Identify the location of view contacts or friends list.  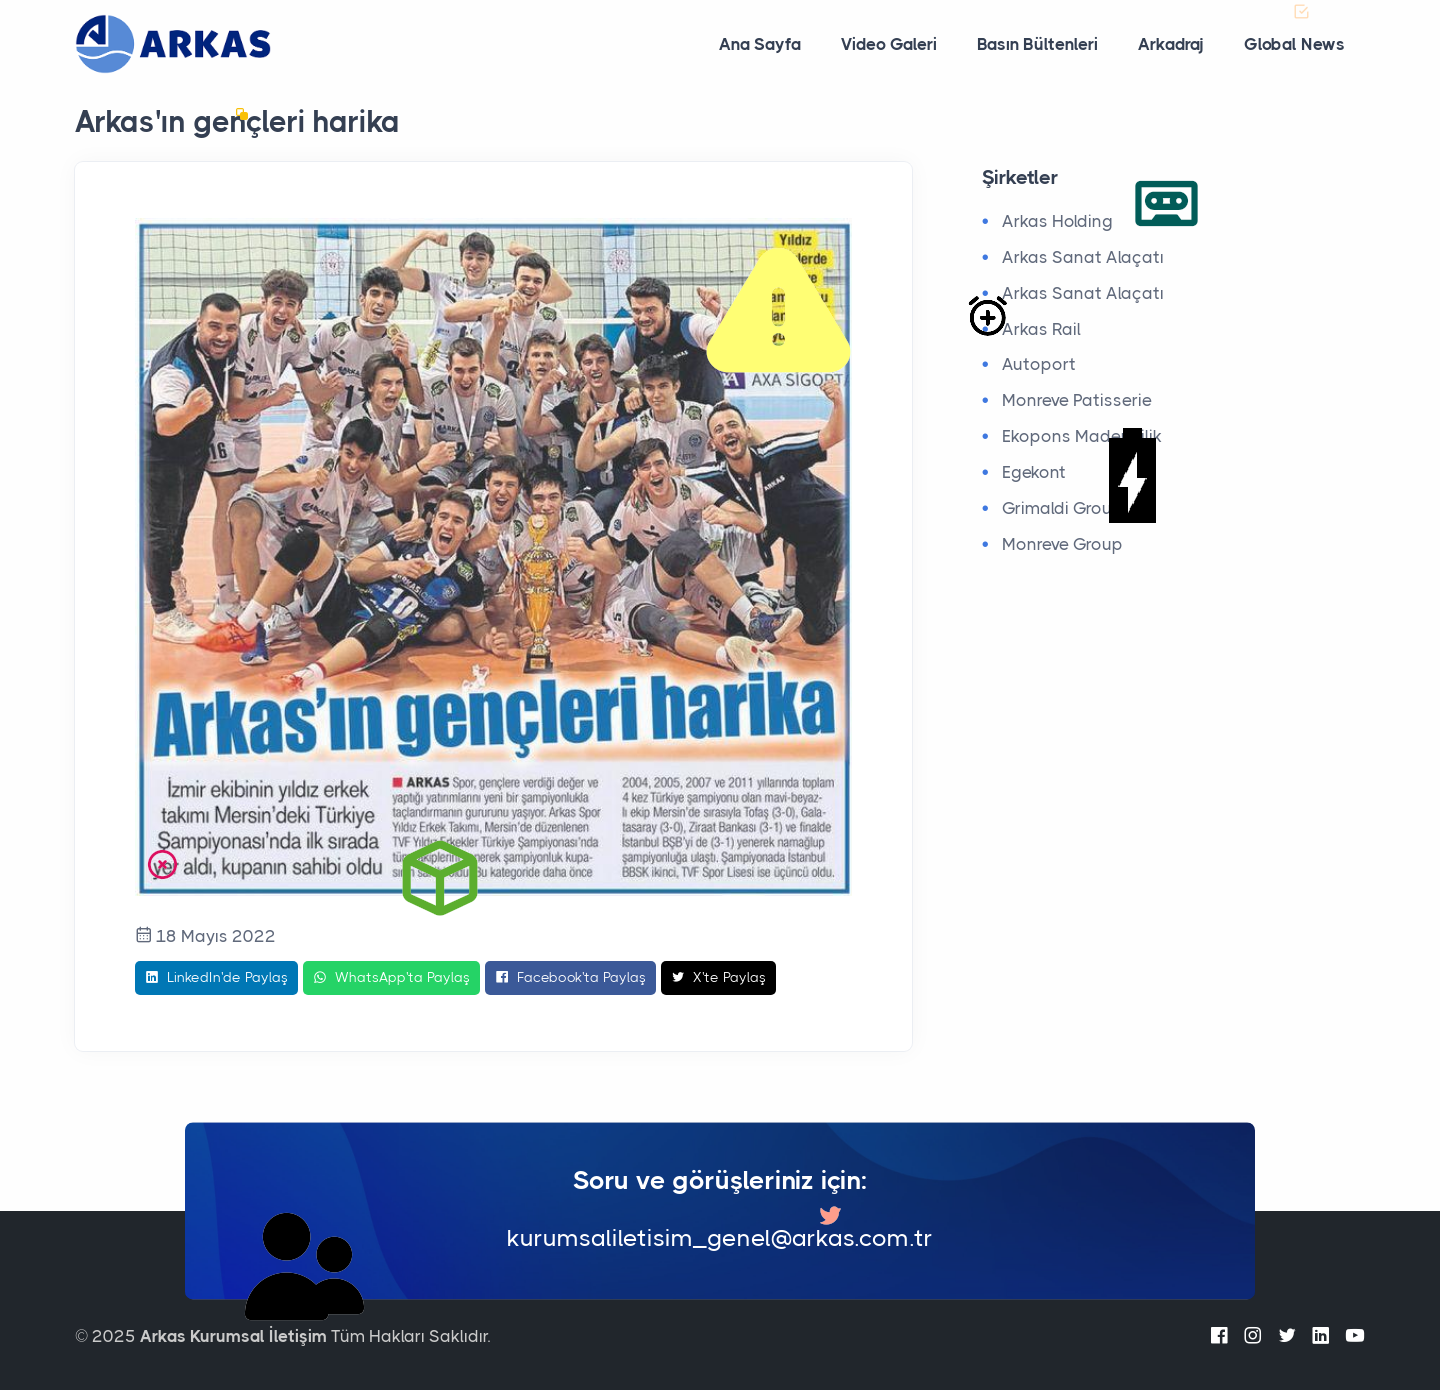
(304, 1266).